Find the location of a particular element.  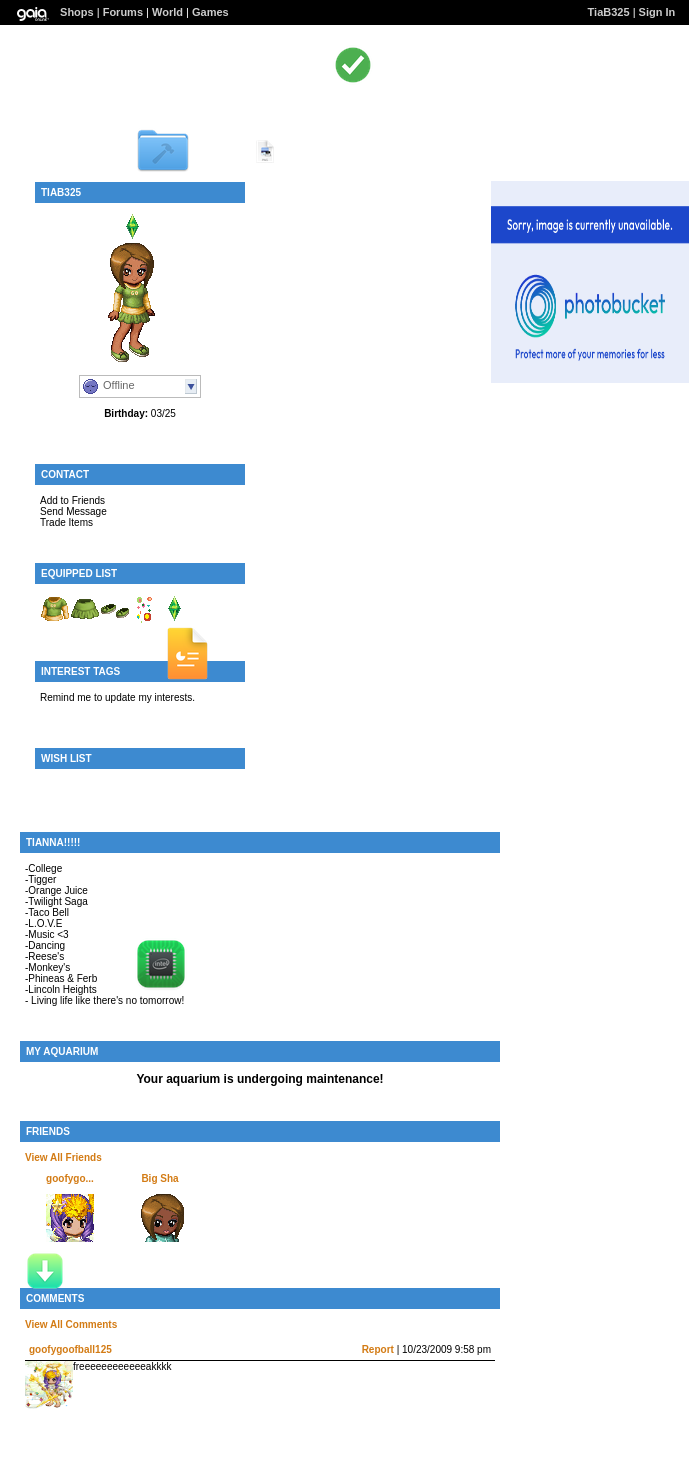

a PNG image file is located at coordinates (265, 152).